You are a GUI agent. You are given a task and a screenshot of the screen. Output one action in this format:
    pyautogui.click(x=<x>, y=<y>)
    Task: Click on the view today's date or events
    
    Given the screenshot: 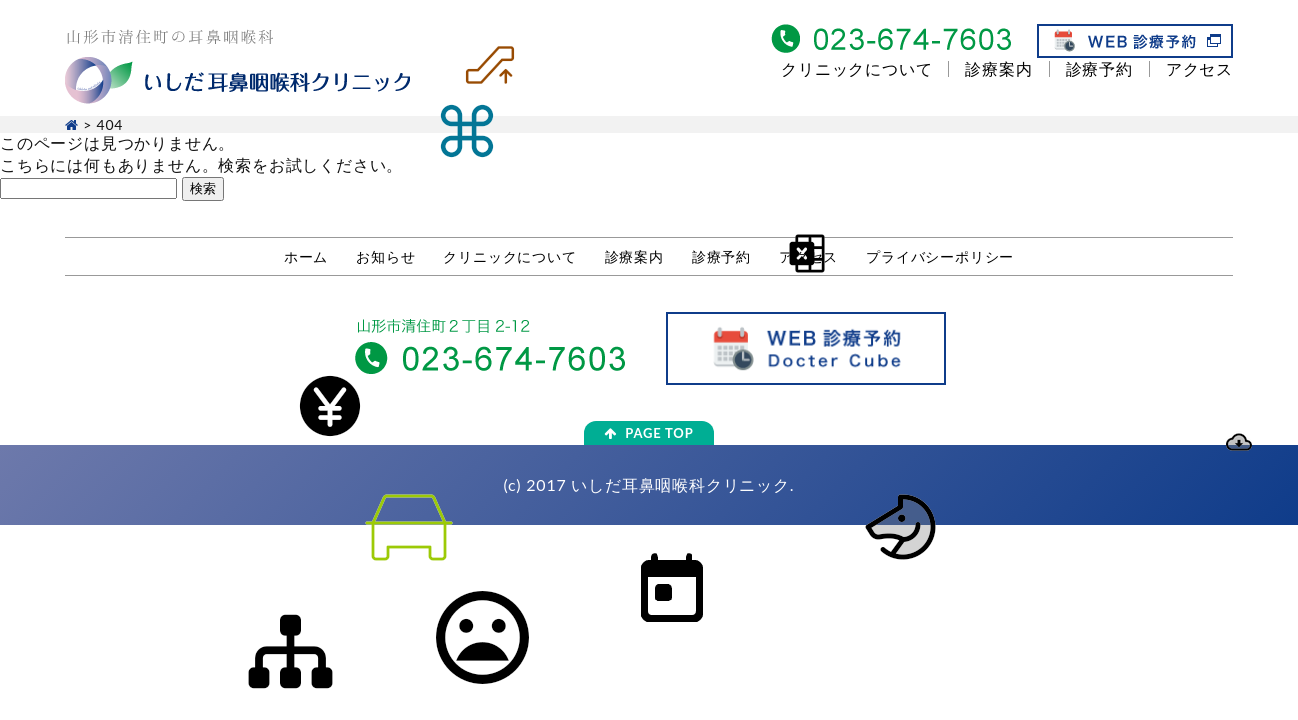 What is the action you would take?
    pyautogui.click(x=672, y=591)
    